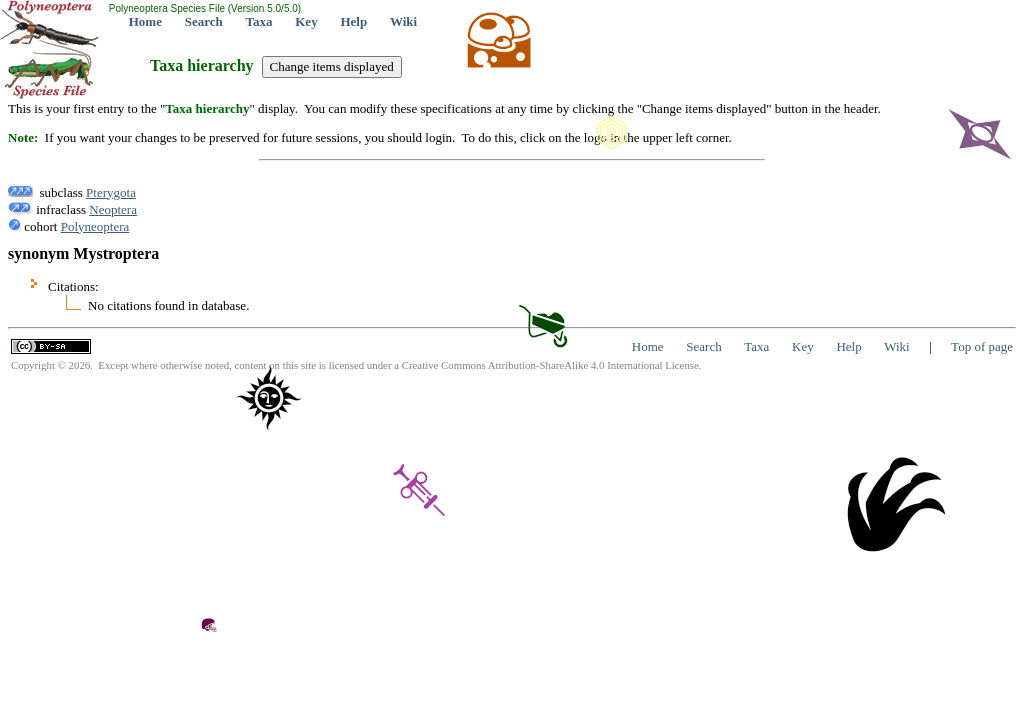 This screenshot has width=1024, height=720. I want to click on indicates a brewing or crafting process in progress, so click(499, 36).